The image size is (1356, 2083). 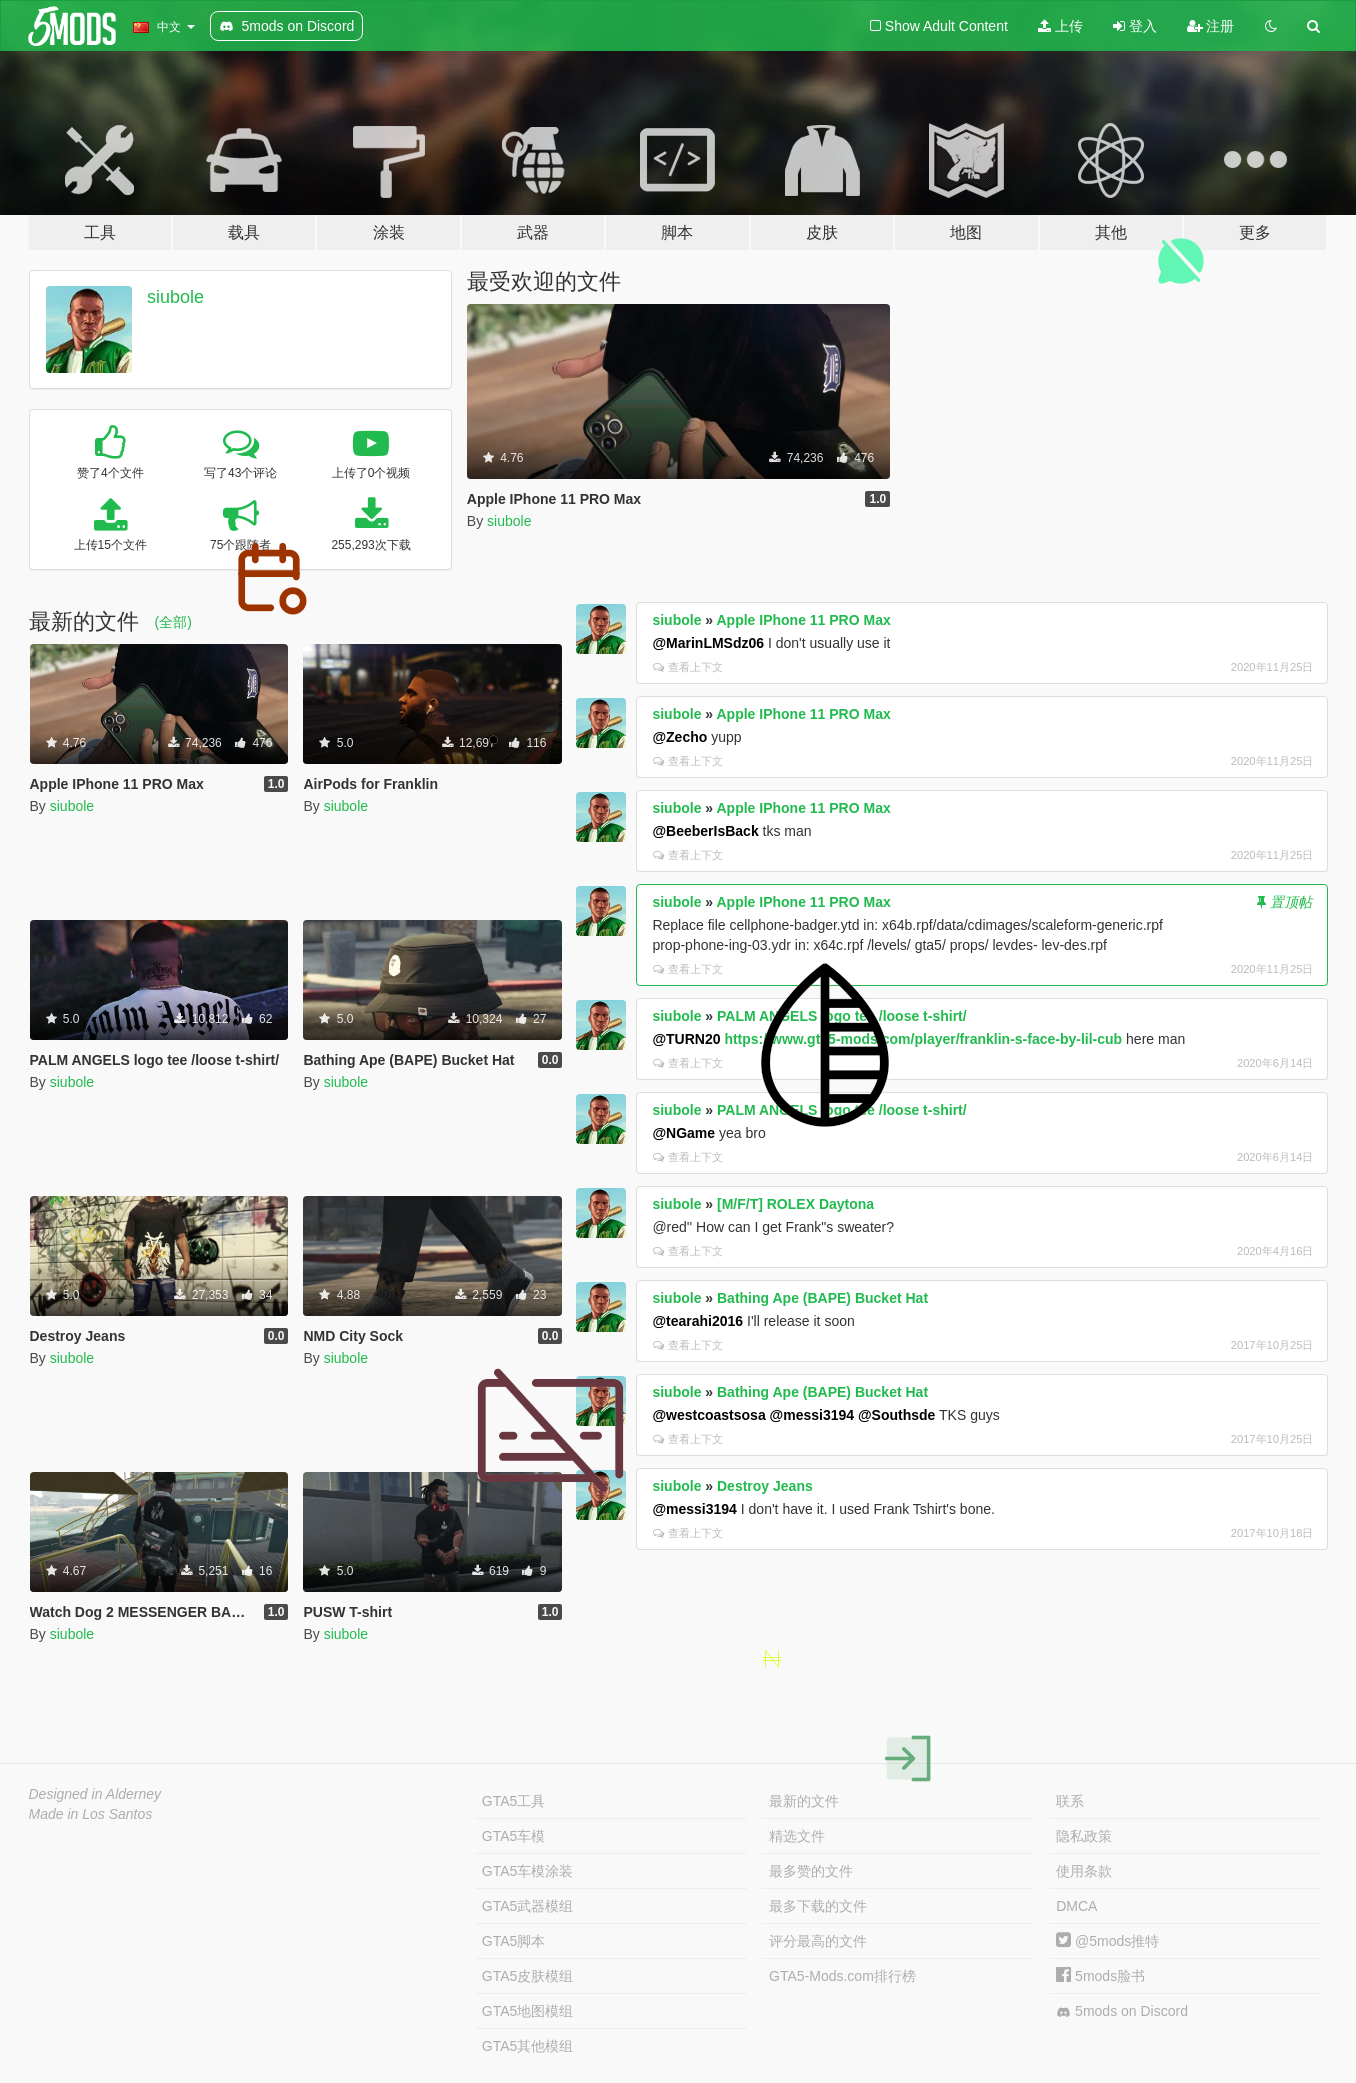 I want to click on sign in to your account, so click(x=911, y=1758).